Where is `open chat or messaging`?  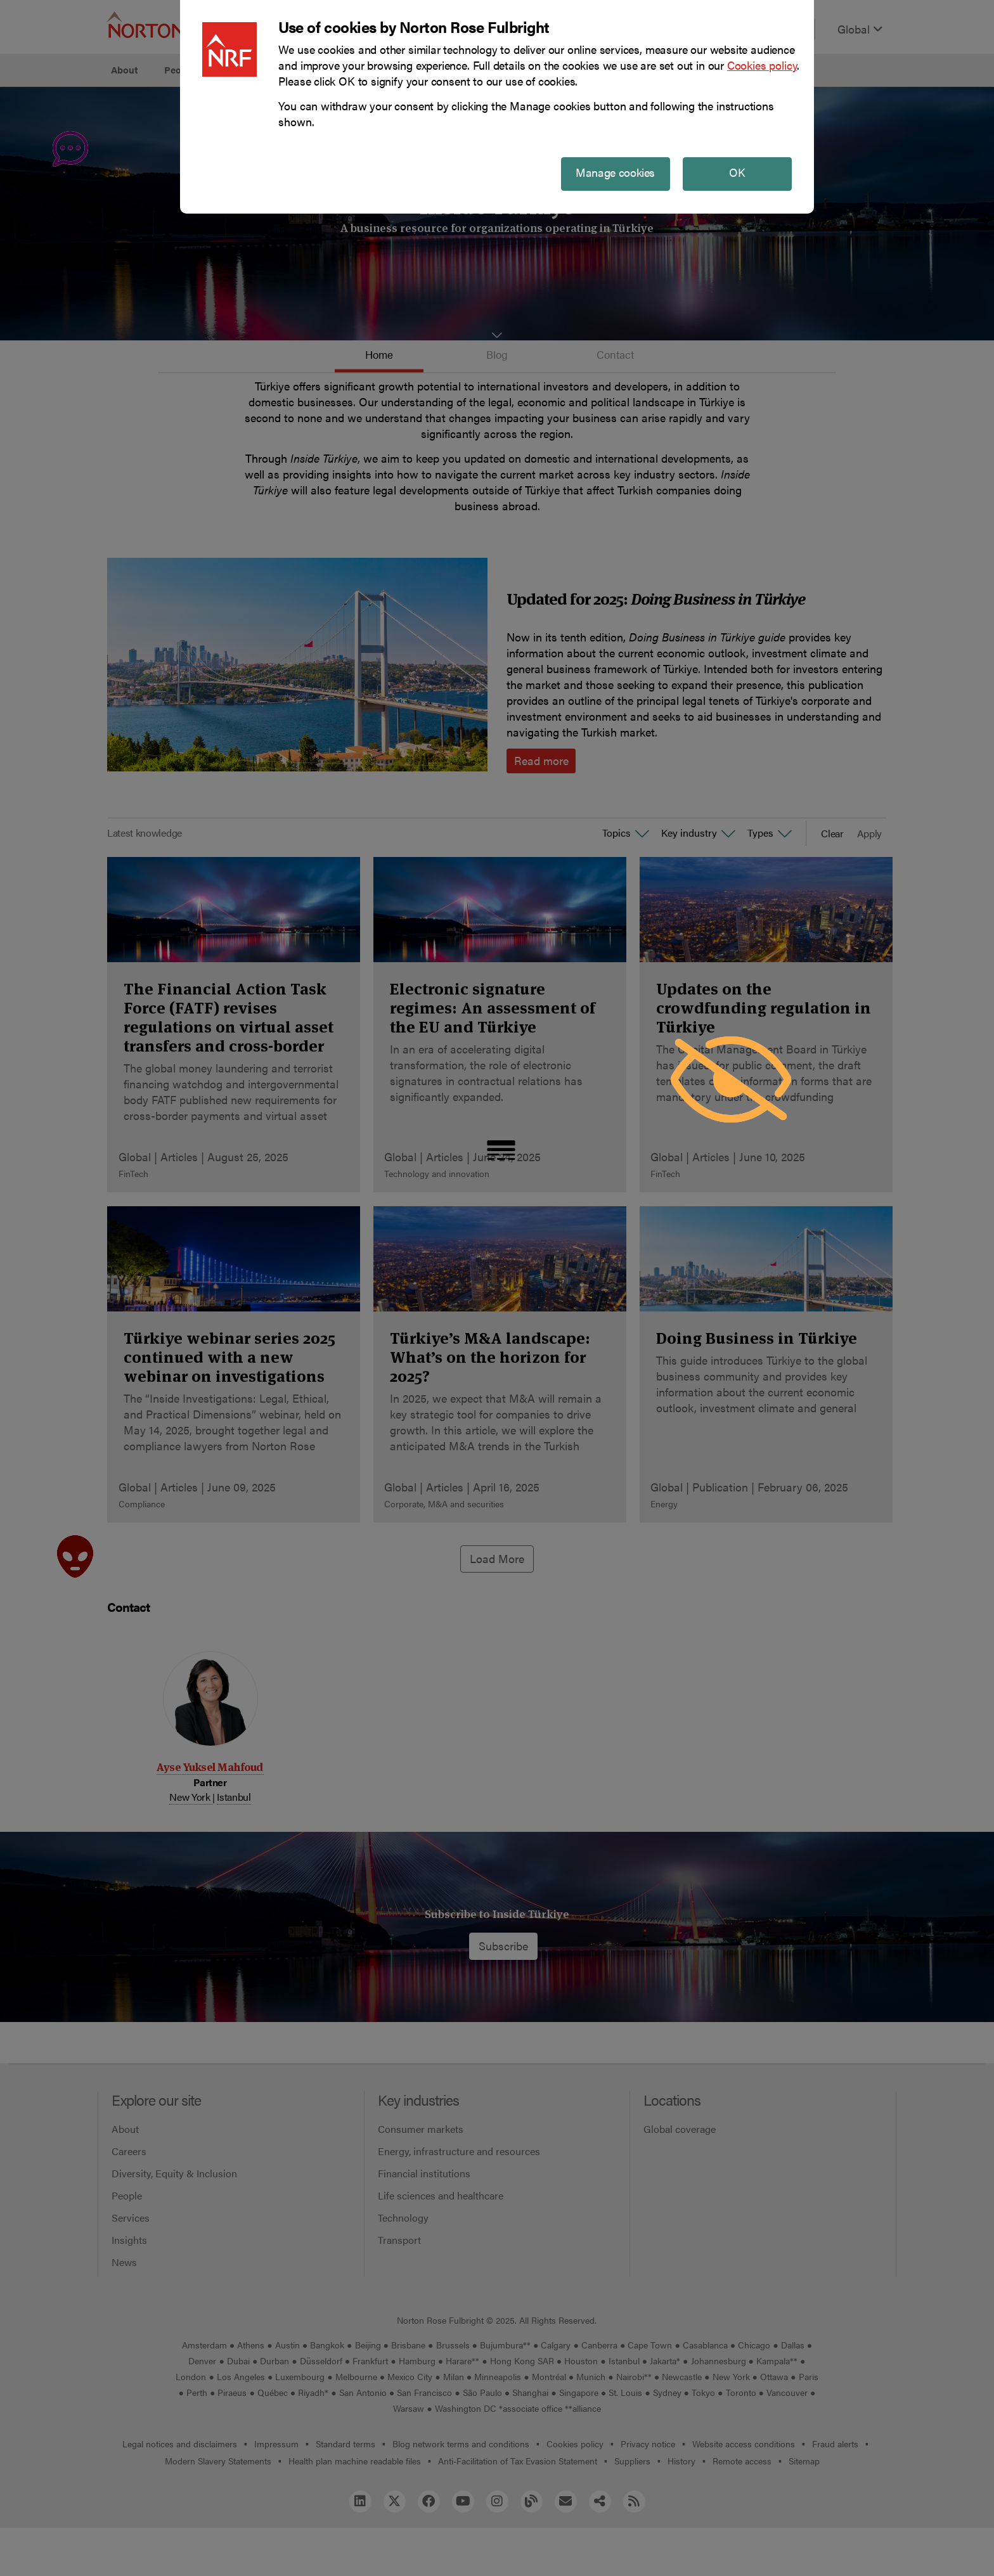
open chat or messaging is located at coordinates (70, 149).